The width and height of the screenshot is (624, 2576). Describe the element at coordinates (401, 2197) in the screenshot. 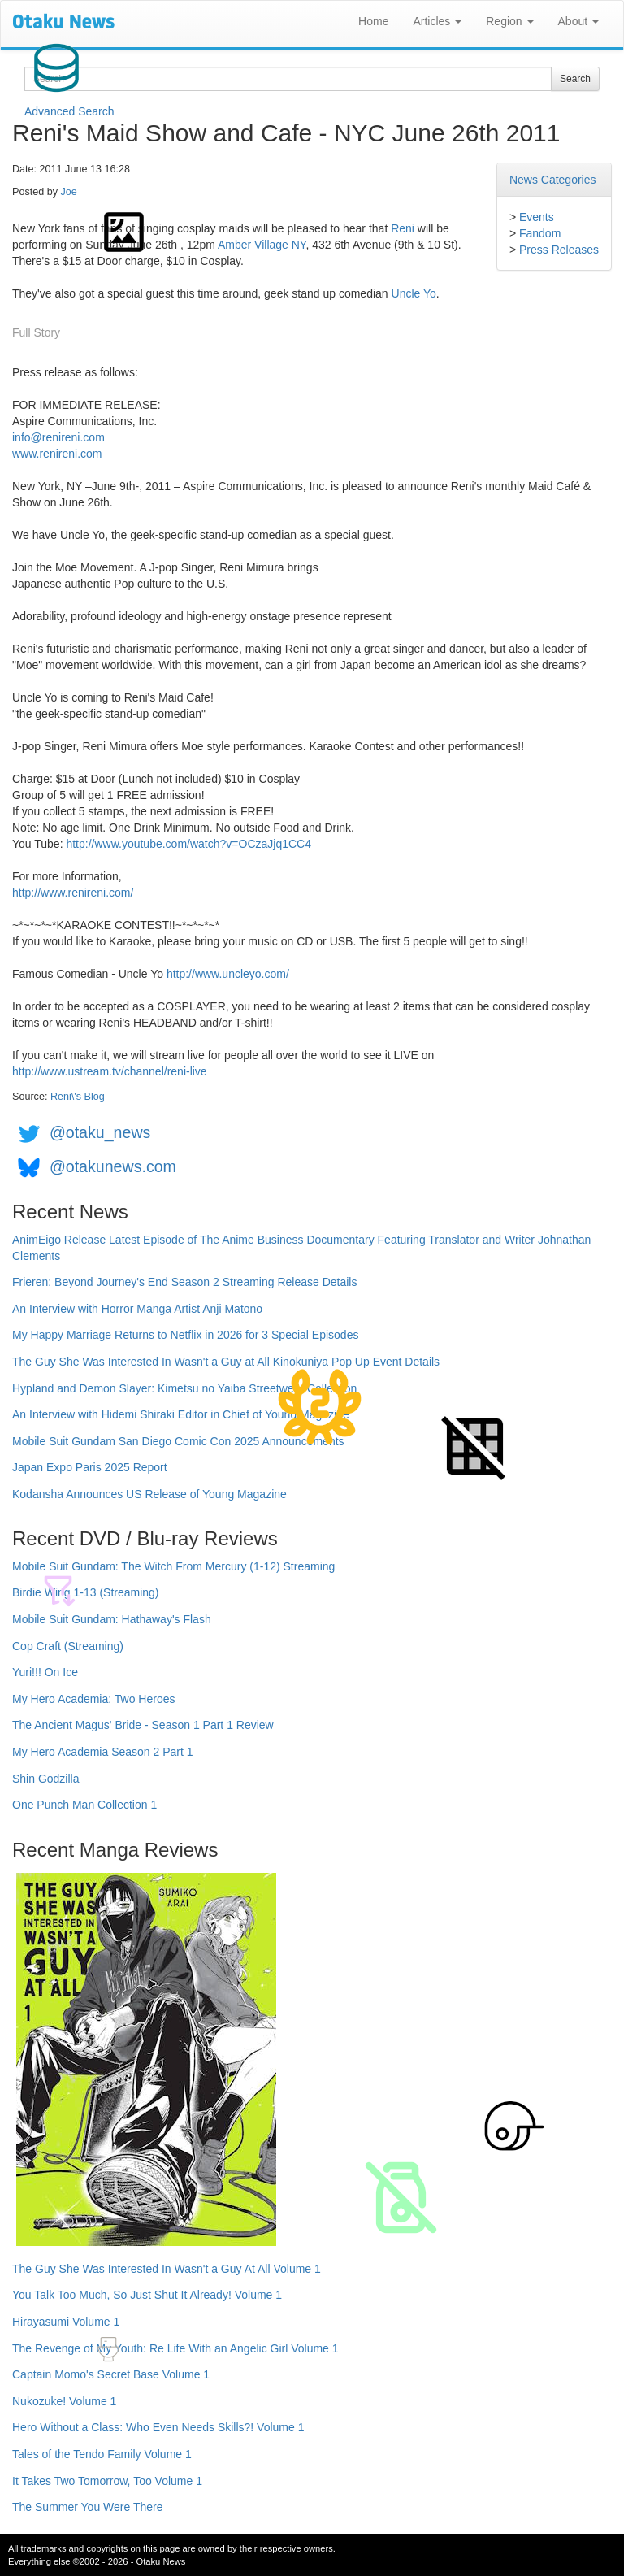

I see `indicates dairy-free or no milk option` at that location.